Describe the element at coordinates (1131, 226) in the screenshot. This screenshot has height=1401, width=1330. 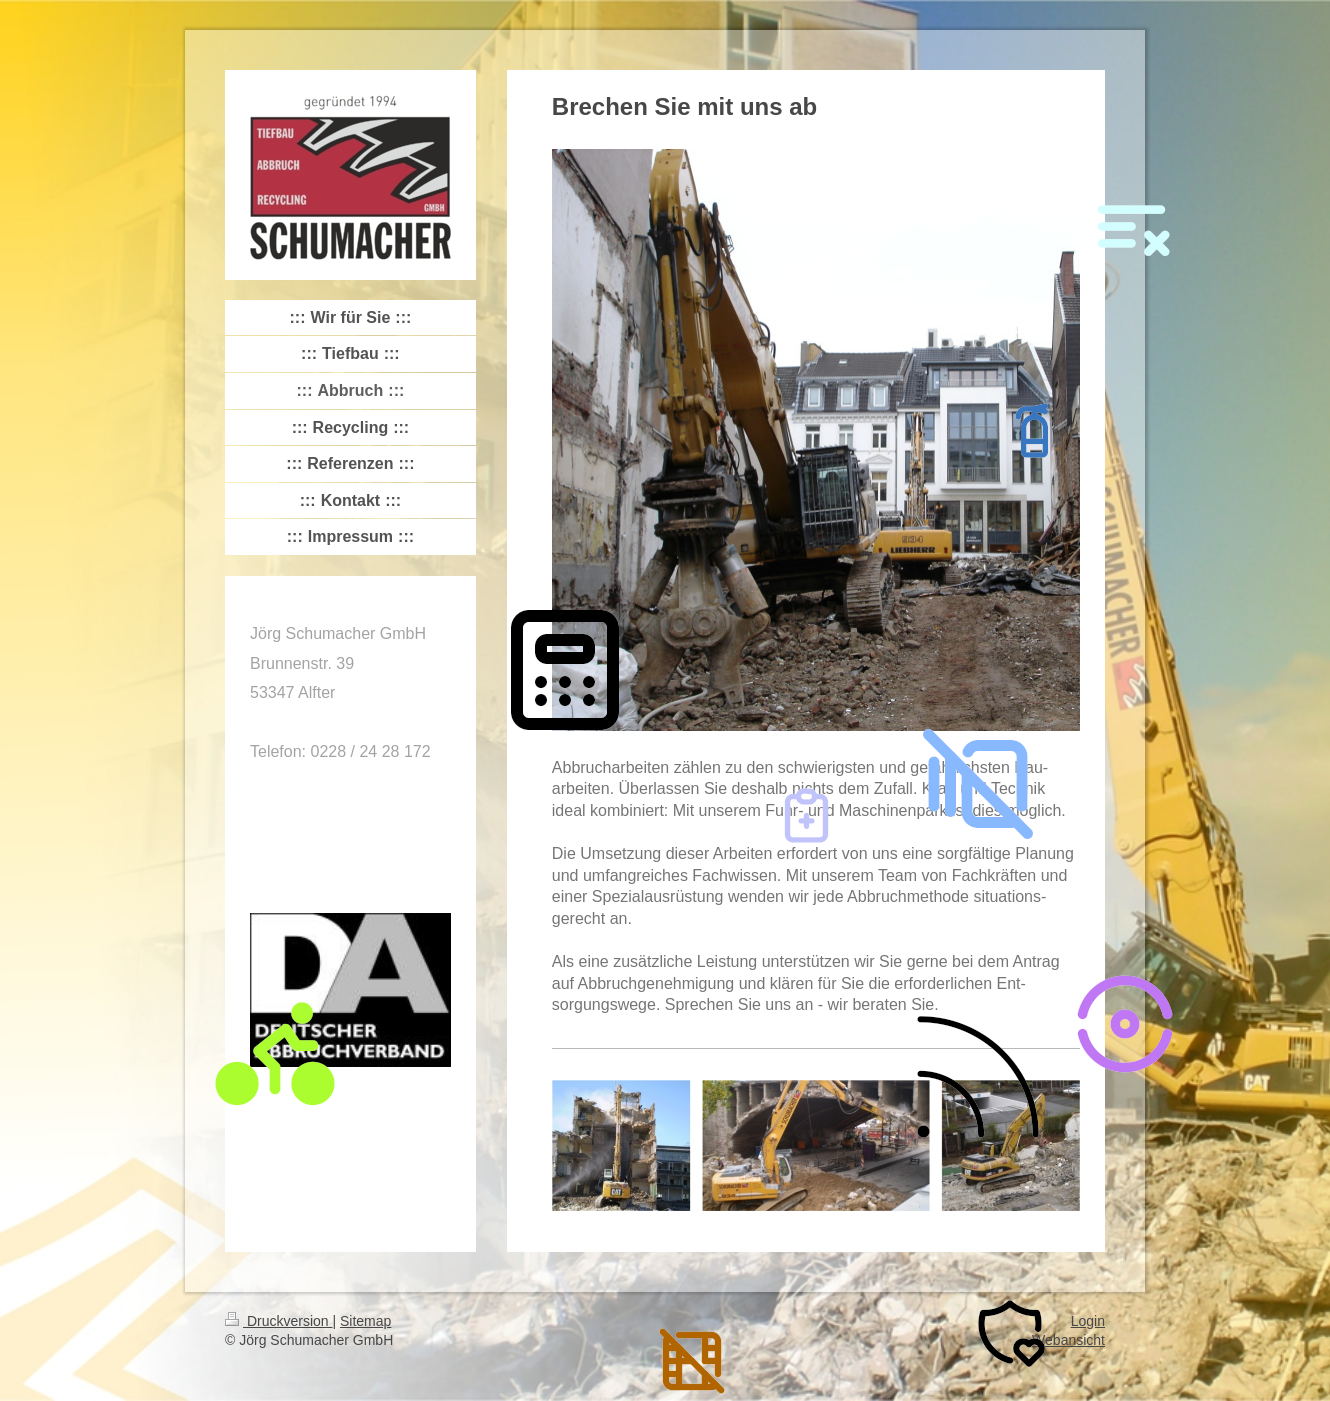
I see `remove a playlist` at that location.